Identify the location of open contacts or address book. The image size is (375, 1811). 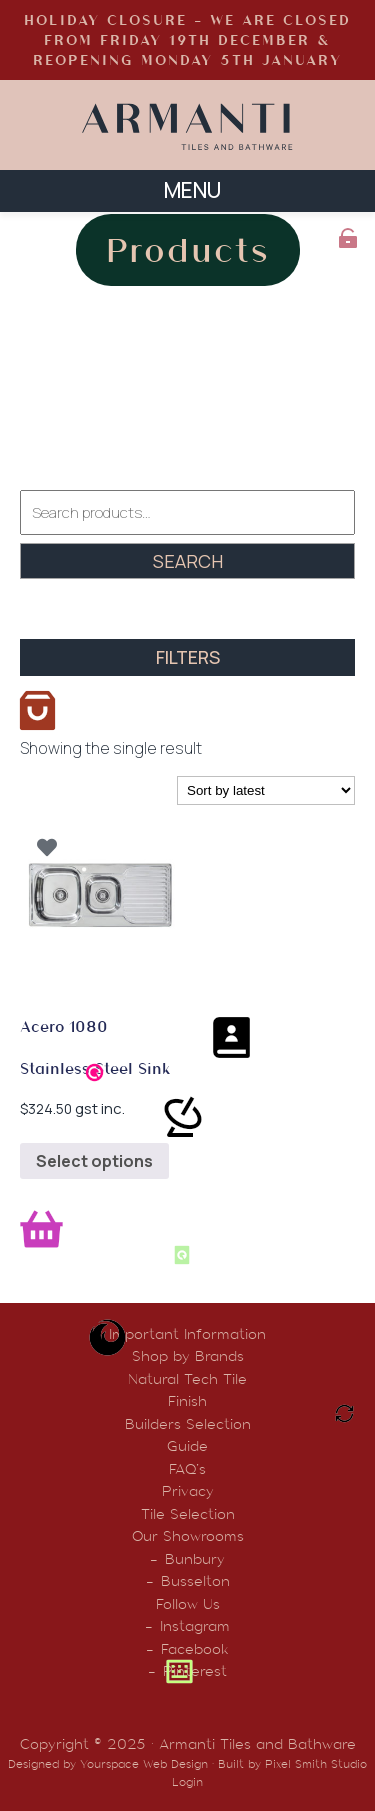
(231, 1037).